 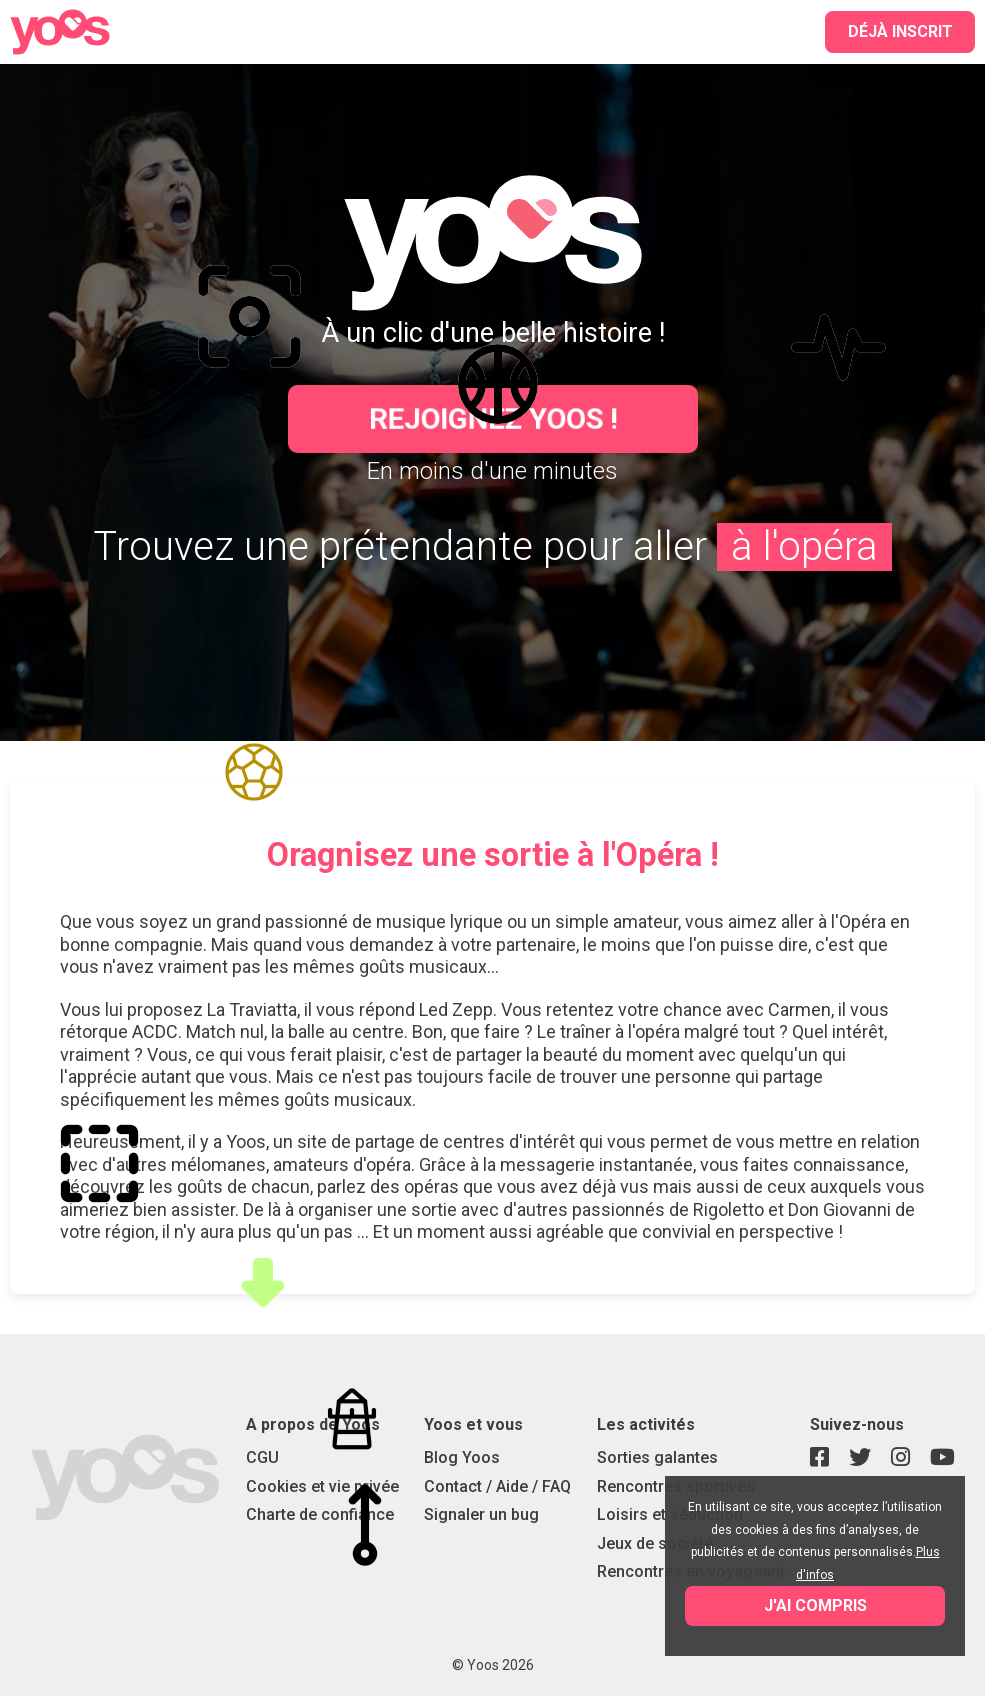 I want to click on view health or fitness activity, so click(x=838, y=347).